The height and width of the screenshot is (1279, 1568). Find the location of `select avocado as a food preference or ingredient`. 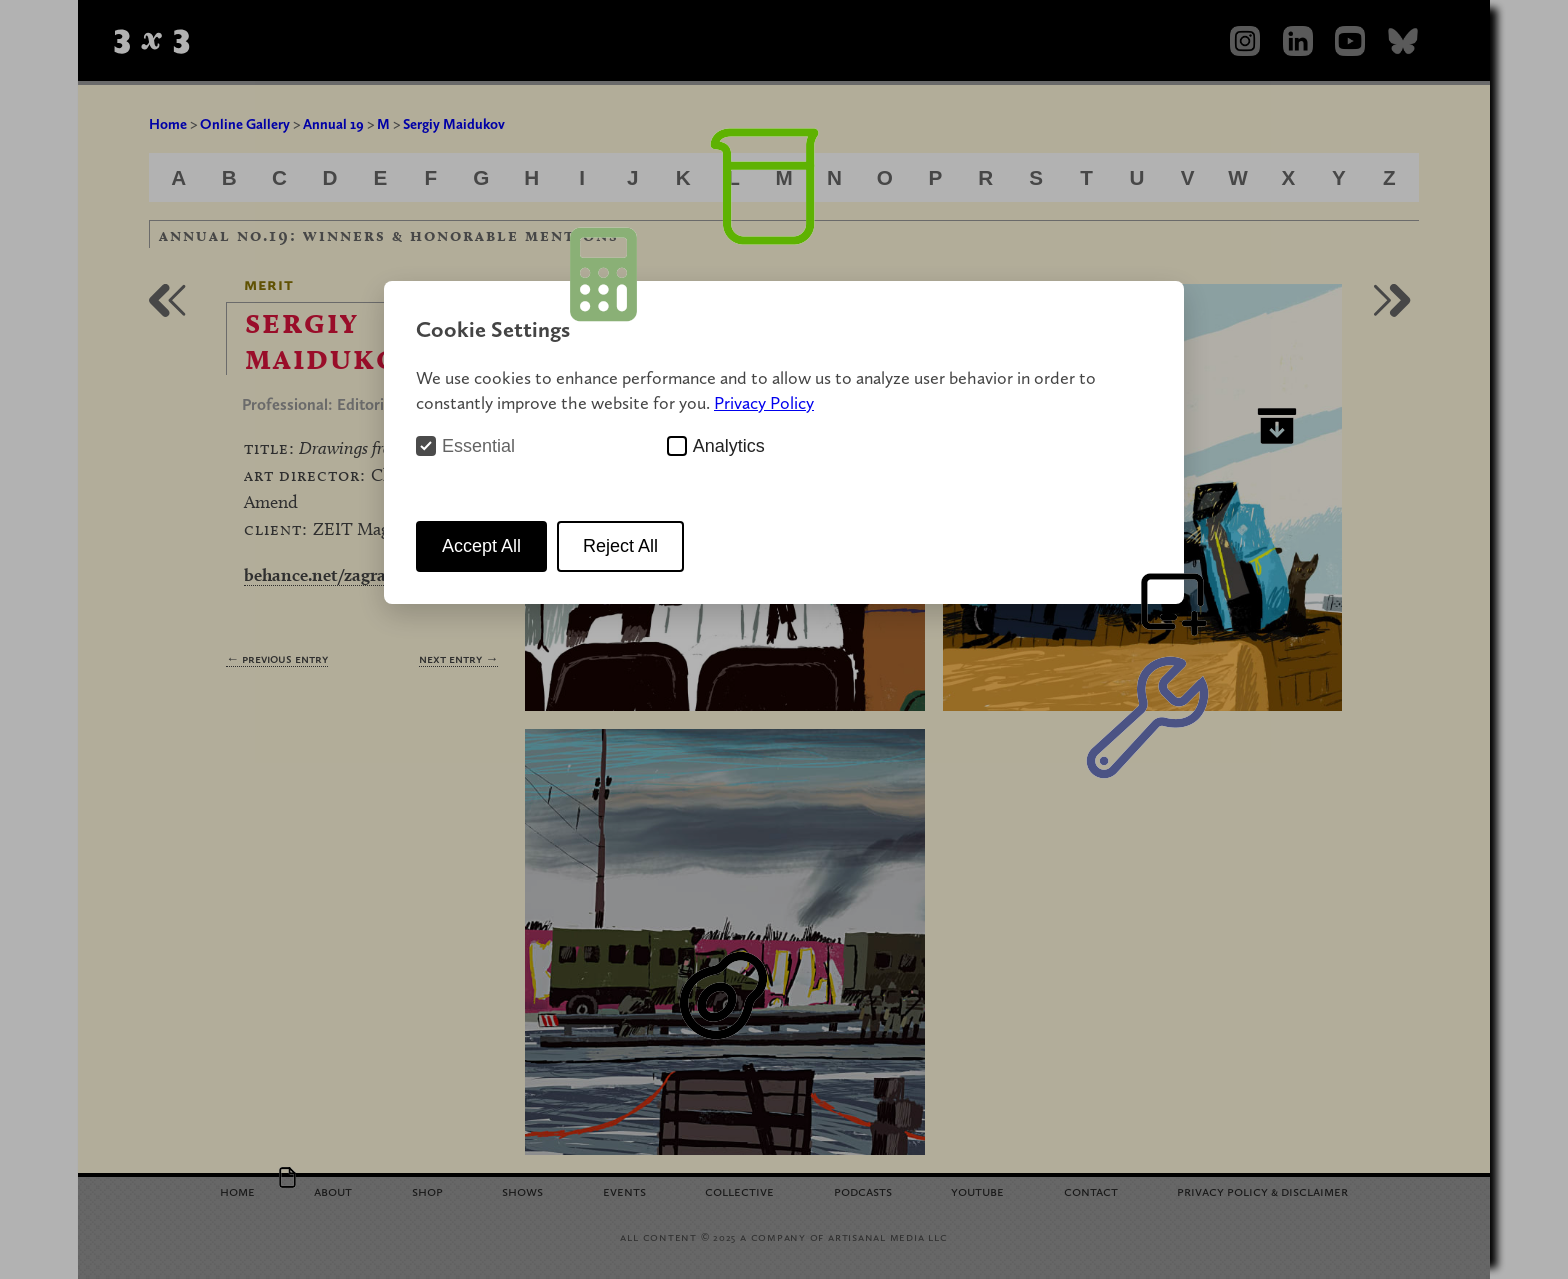

select avocado as a food preference or ingredient is located at coordinates (723, 995).